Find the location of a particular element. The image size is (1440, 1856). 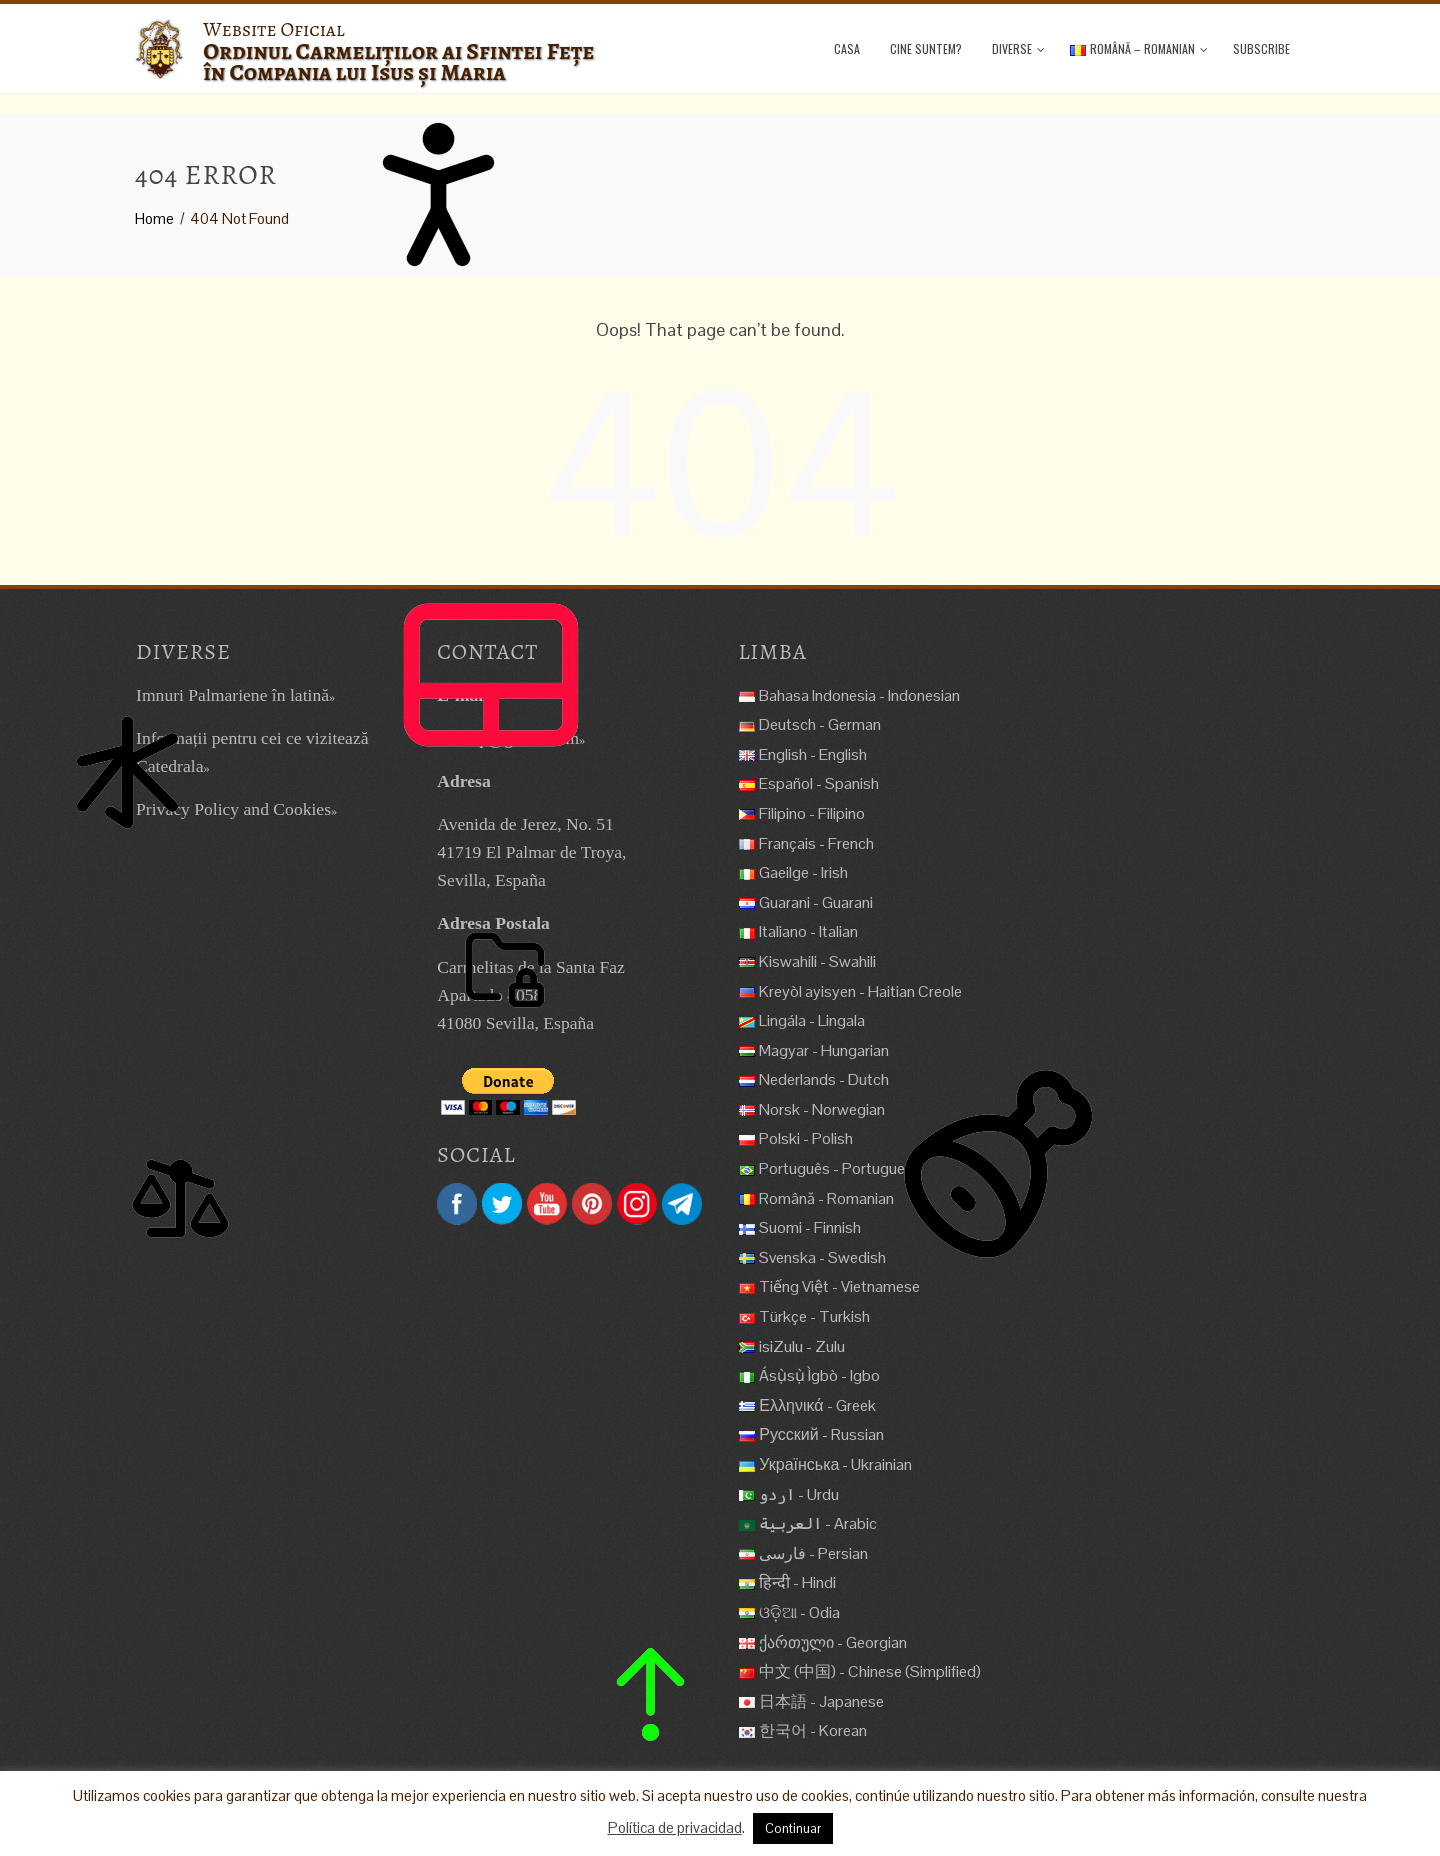

access a password-protected folder is located at coordinates (505, 968).